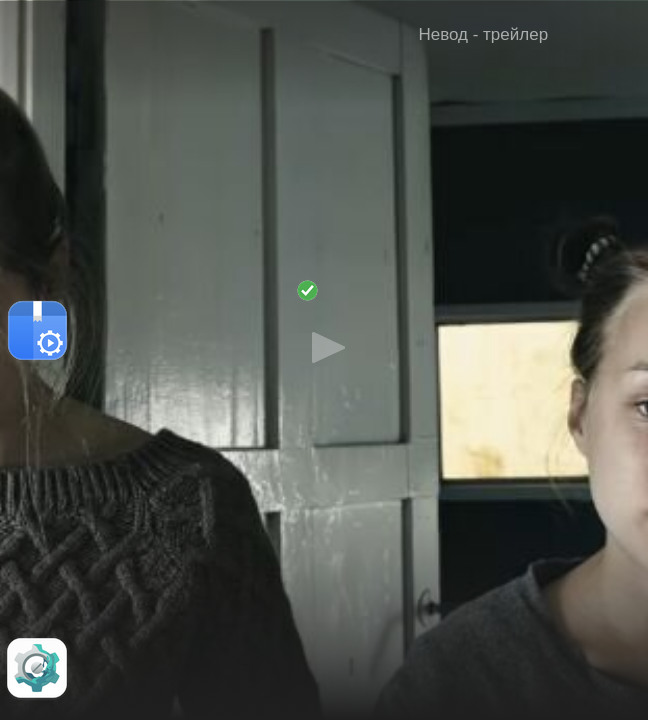  Describe the element at coordinates (307, 290) in the screenshot. I see `indicates a default or selected item` at that location.